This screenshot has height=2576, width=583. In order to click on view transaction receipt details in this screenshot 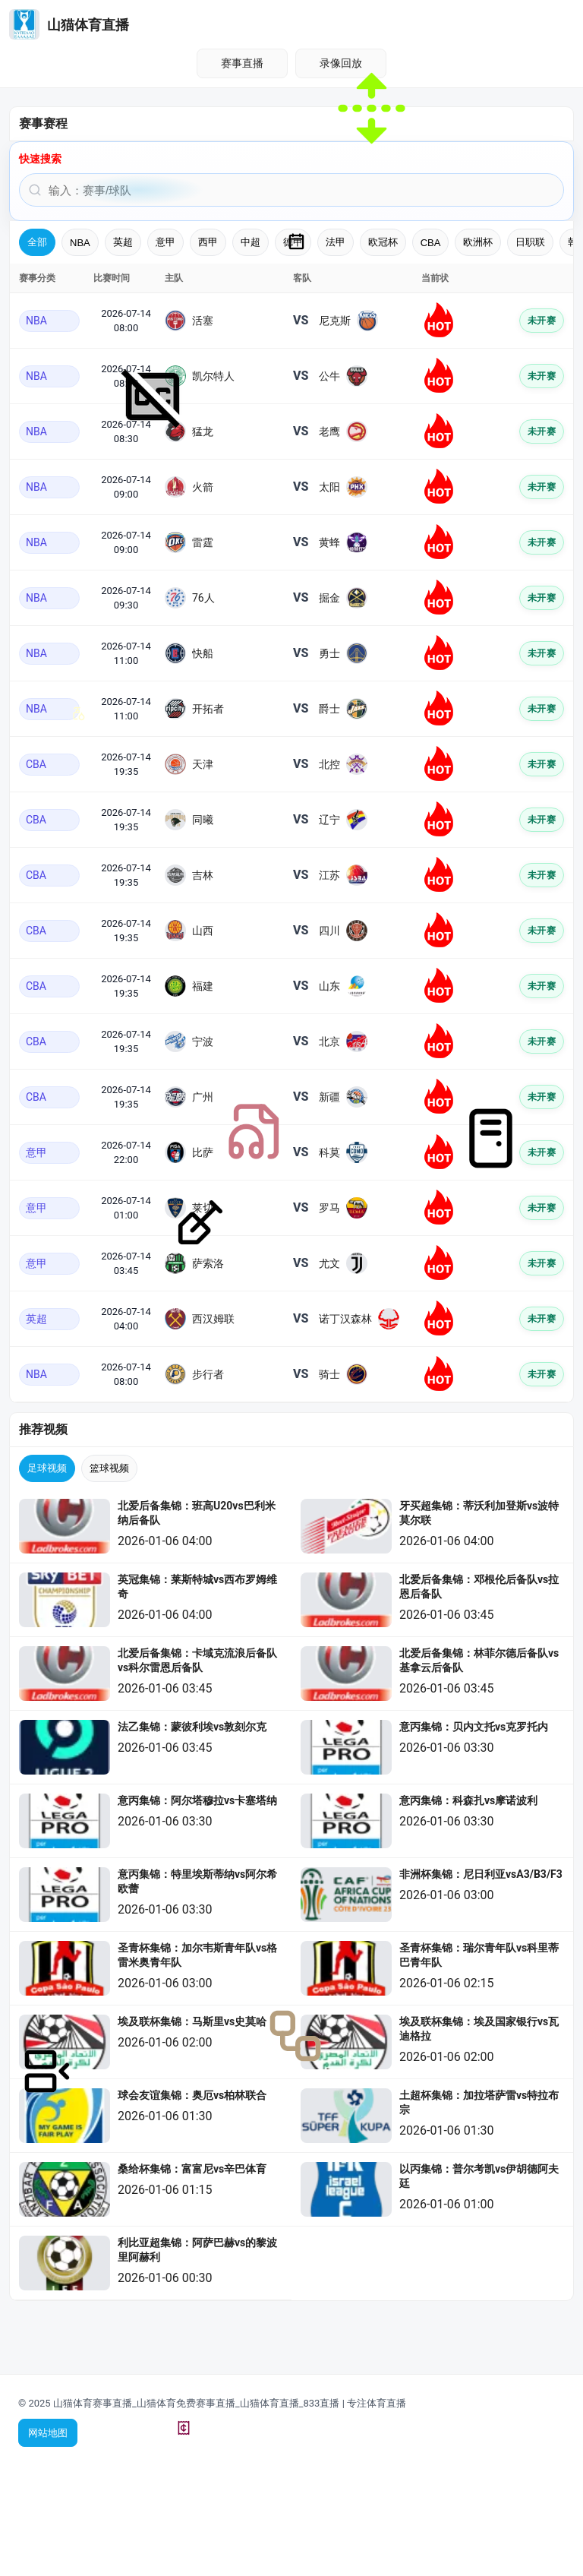, I will do `click(184, 2428)`.